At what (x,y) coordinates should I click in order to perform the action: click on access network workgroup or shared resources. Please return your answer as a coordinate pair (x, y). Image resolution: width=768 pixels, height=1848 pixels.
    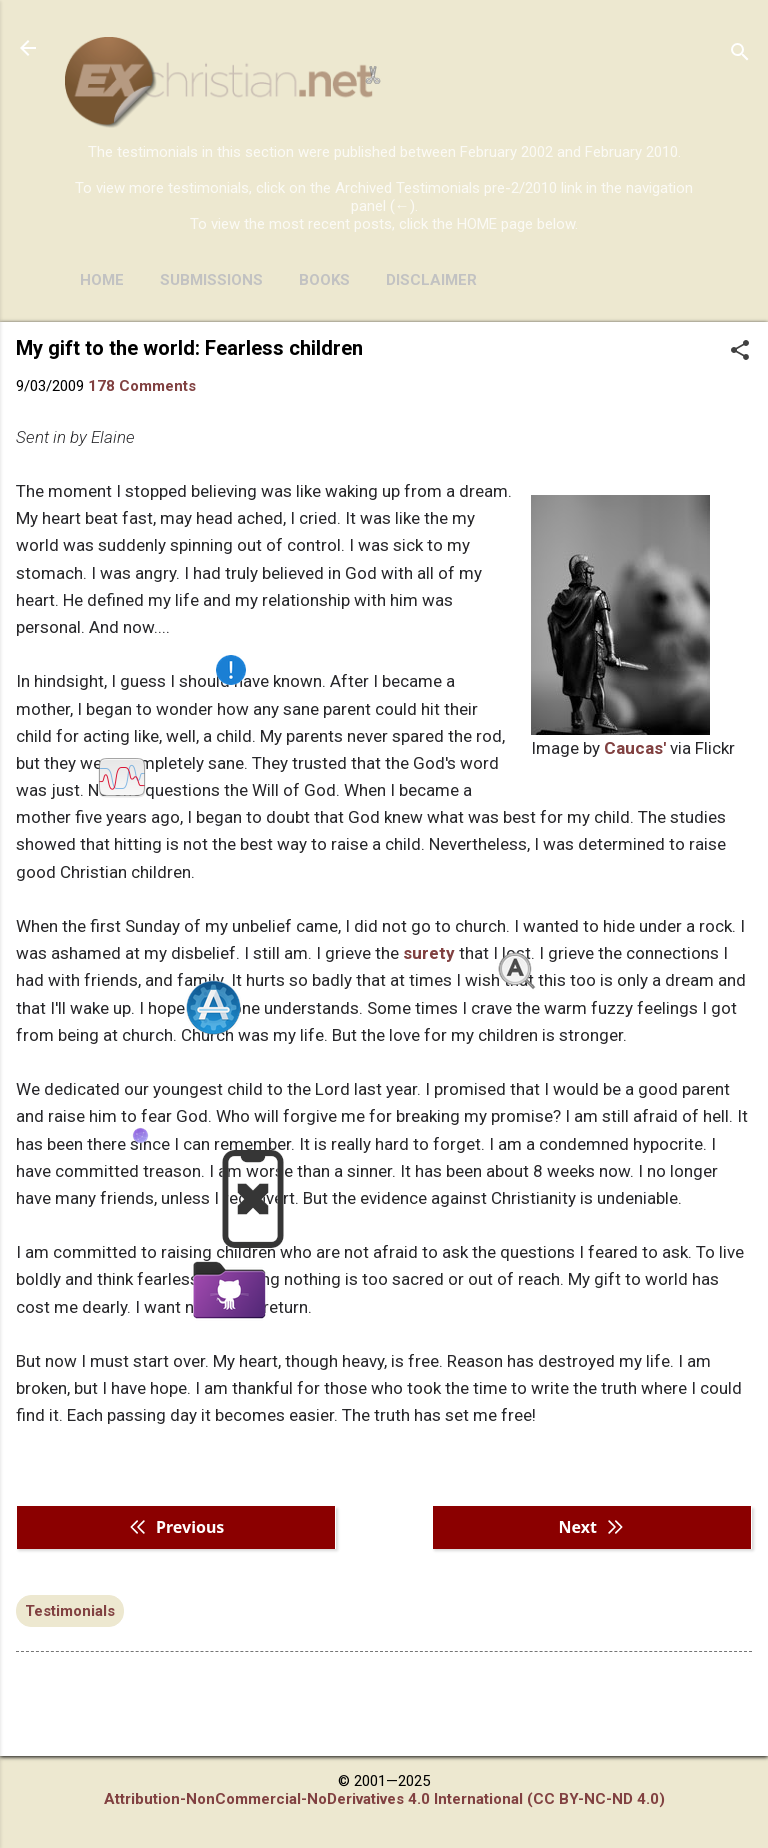
    Looking at the image, I should click on (140, 1135).